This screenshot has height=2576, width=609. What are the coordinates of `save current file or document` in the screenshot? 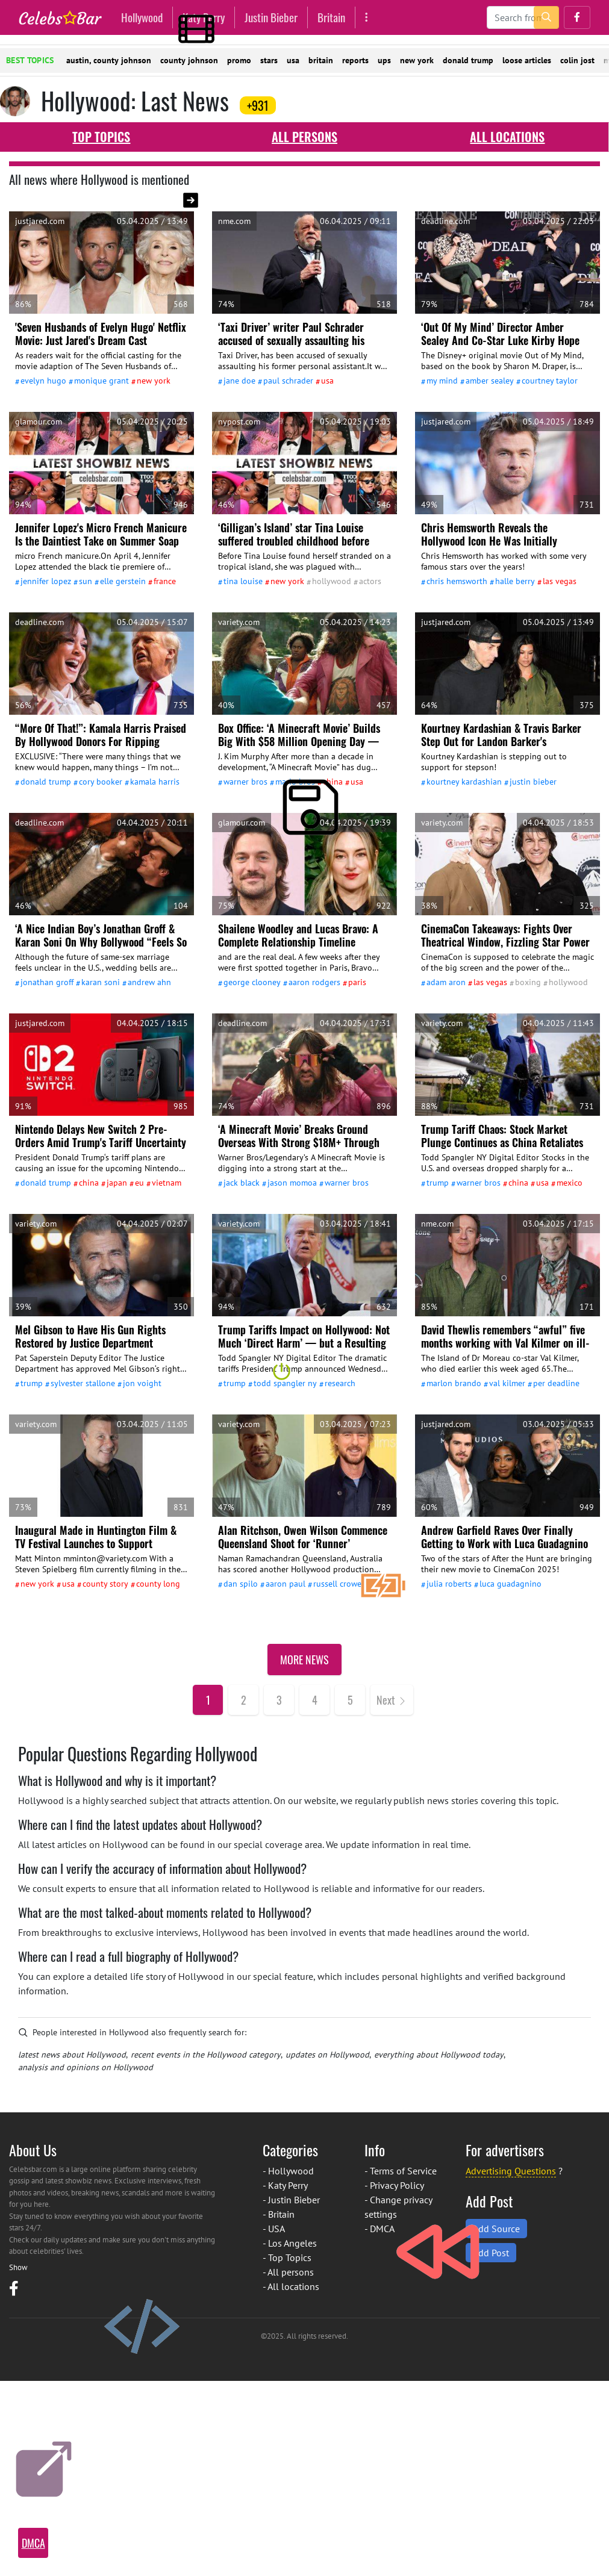 It's located at (310, 807).